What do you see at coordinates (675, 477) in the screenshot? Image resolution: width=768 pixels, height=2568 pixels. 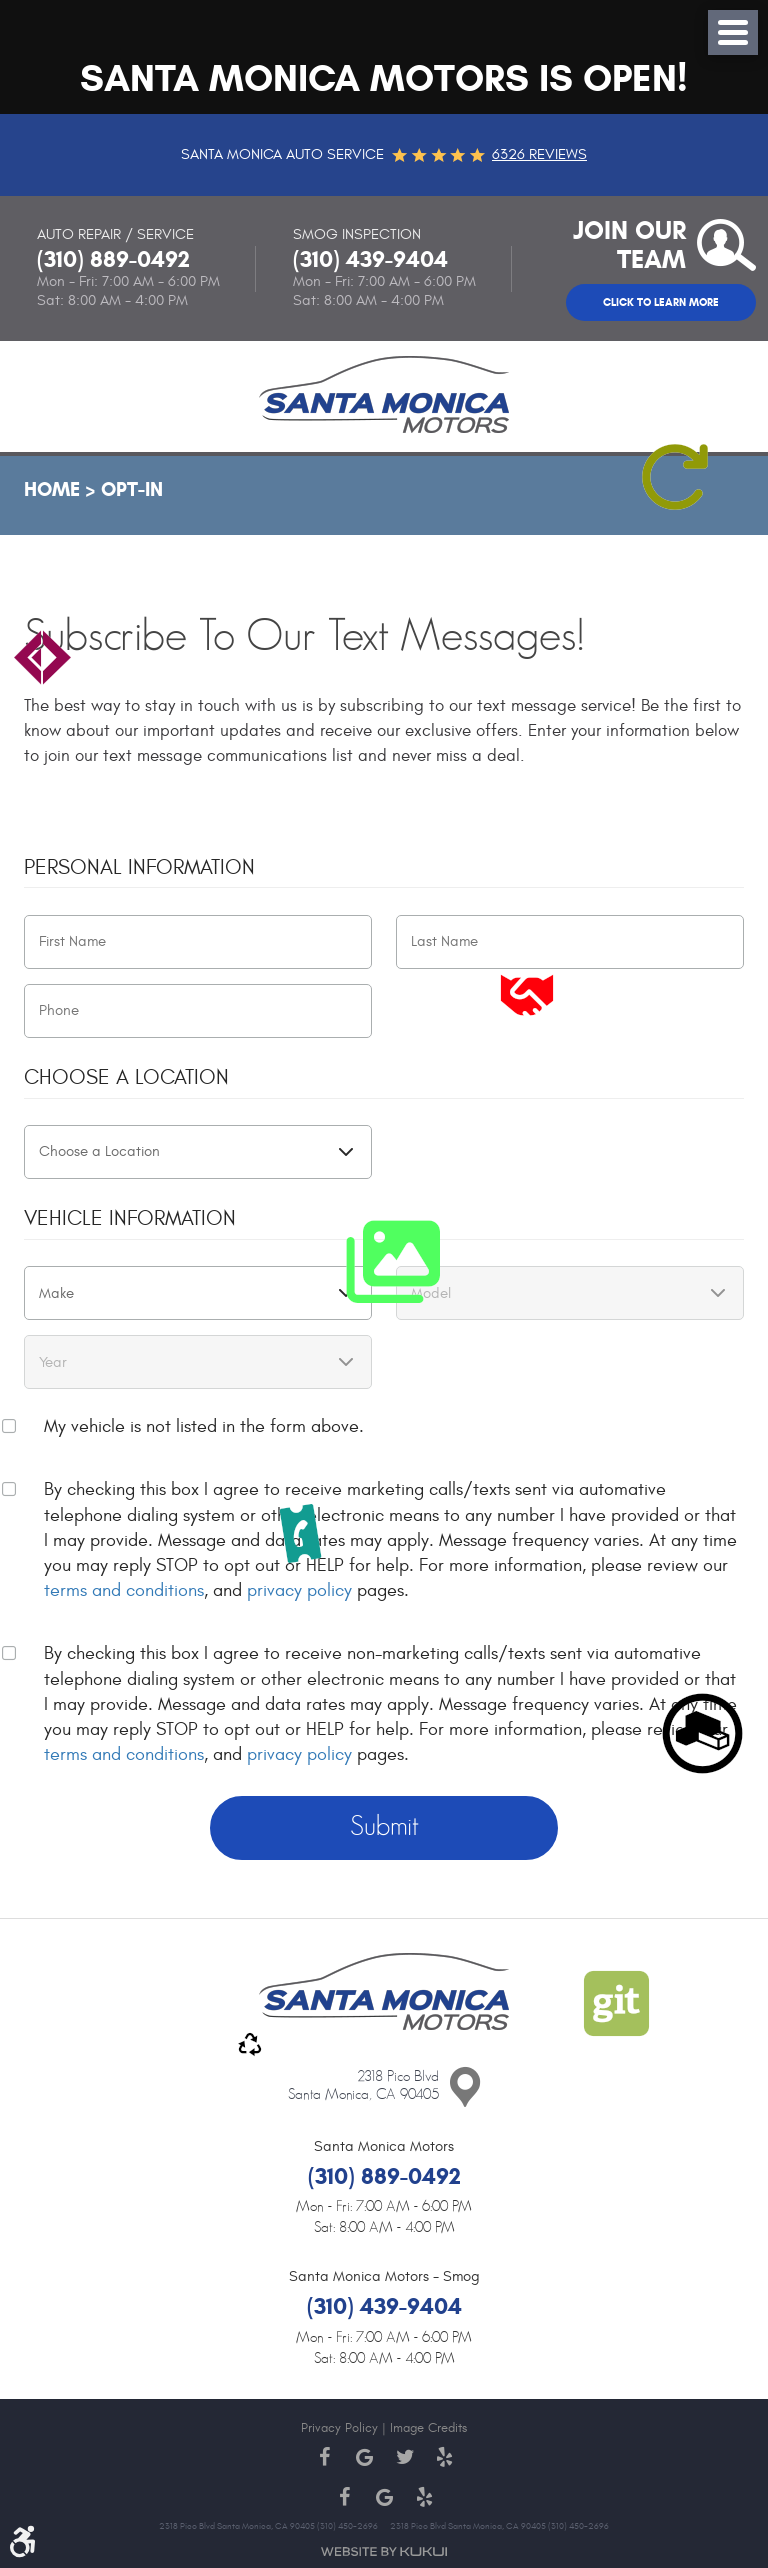 I see `redo the last action` at bounding box center [675, 477].